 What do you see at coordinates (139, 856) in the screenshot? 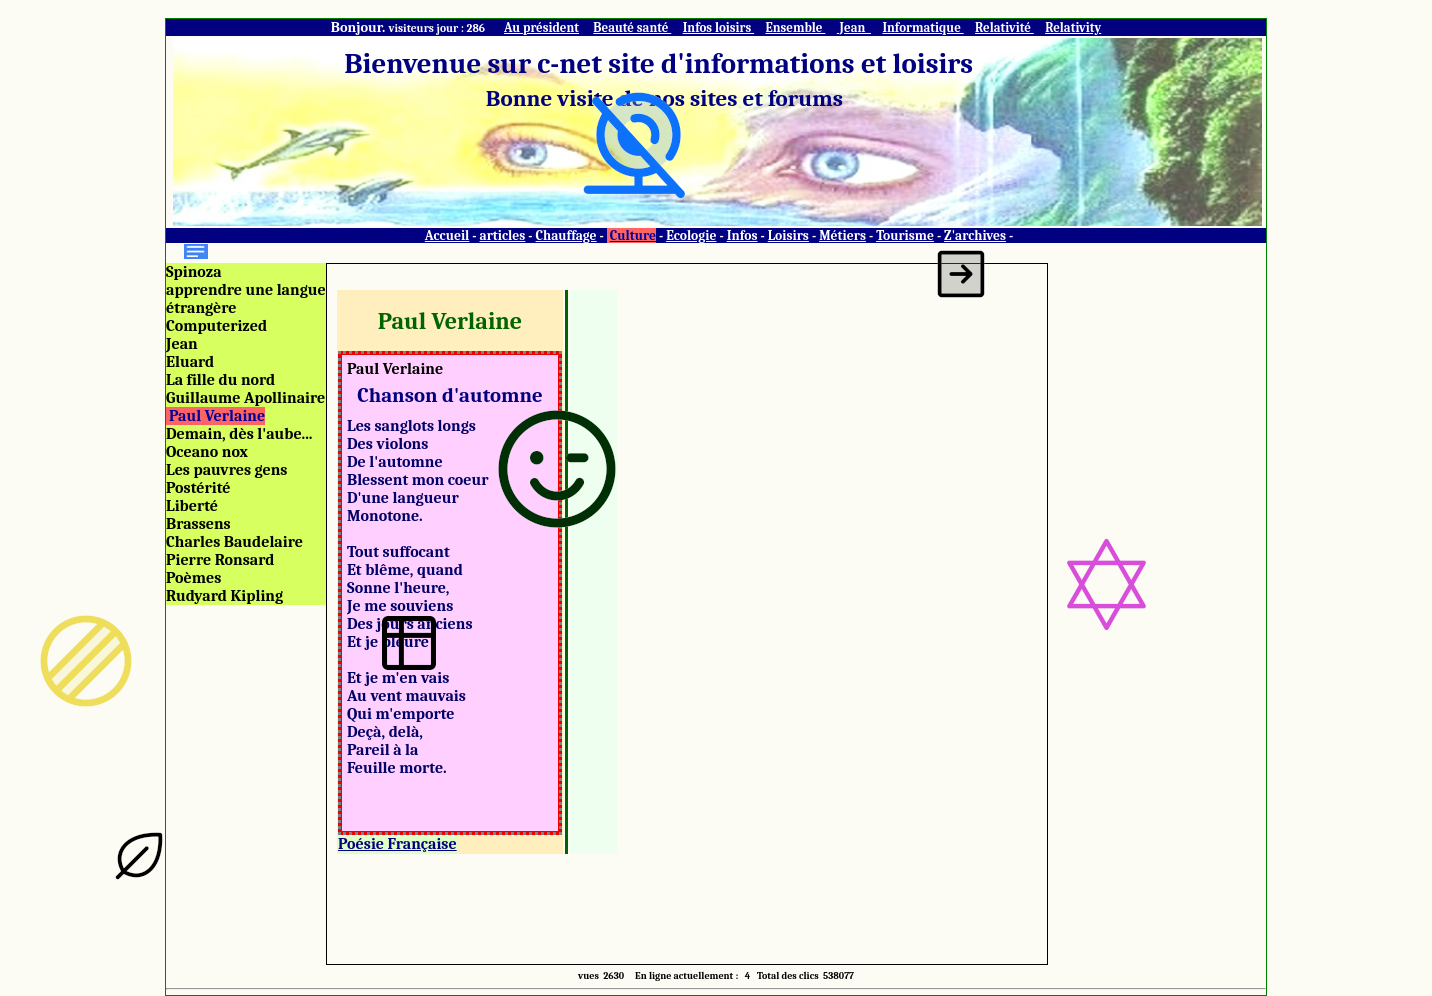
I see `view eco-friendly or sustainable options` at bounding box center [139, 856].